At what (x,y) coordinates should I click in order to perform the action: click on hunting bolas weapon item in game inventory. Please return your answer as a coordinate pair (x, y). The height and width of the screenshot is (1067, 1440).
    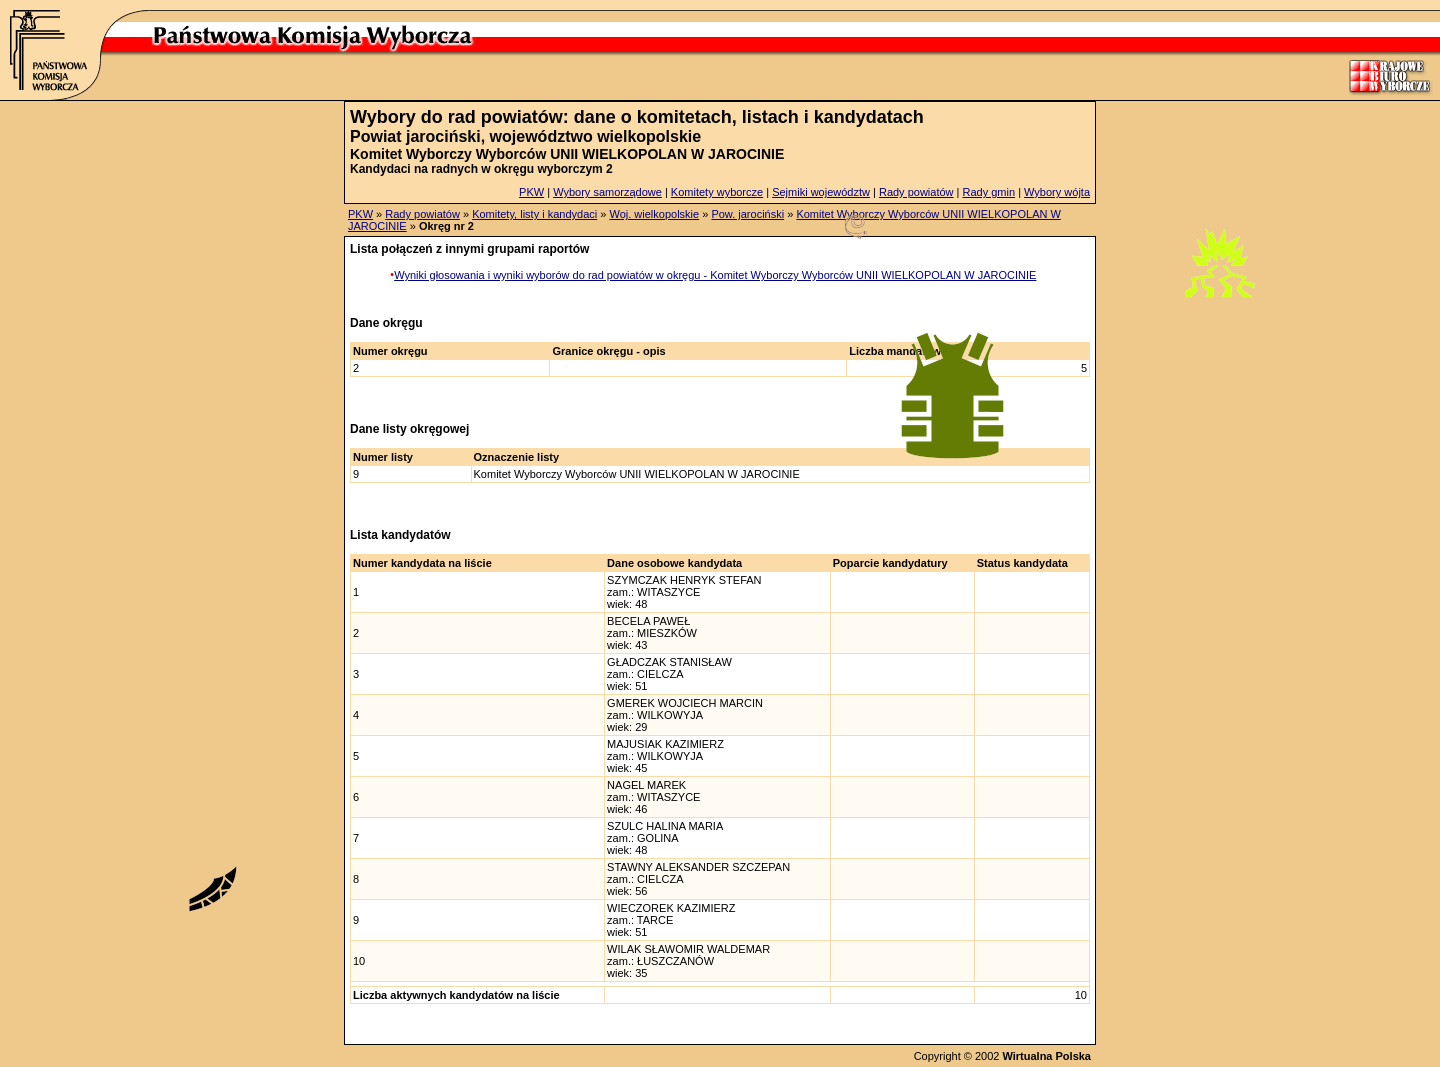
    Looking at the image, I should click on (856, 227).